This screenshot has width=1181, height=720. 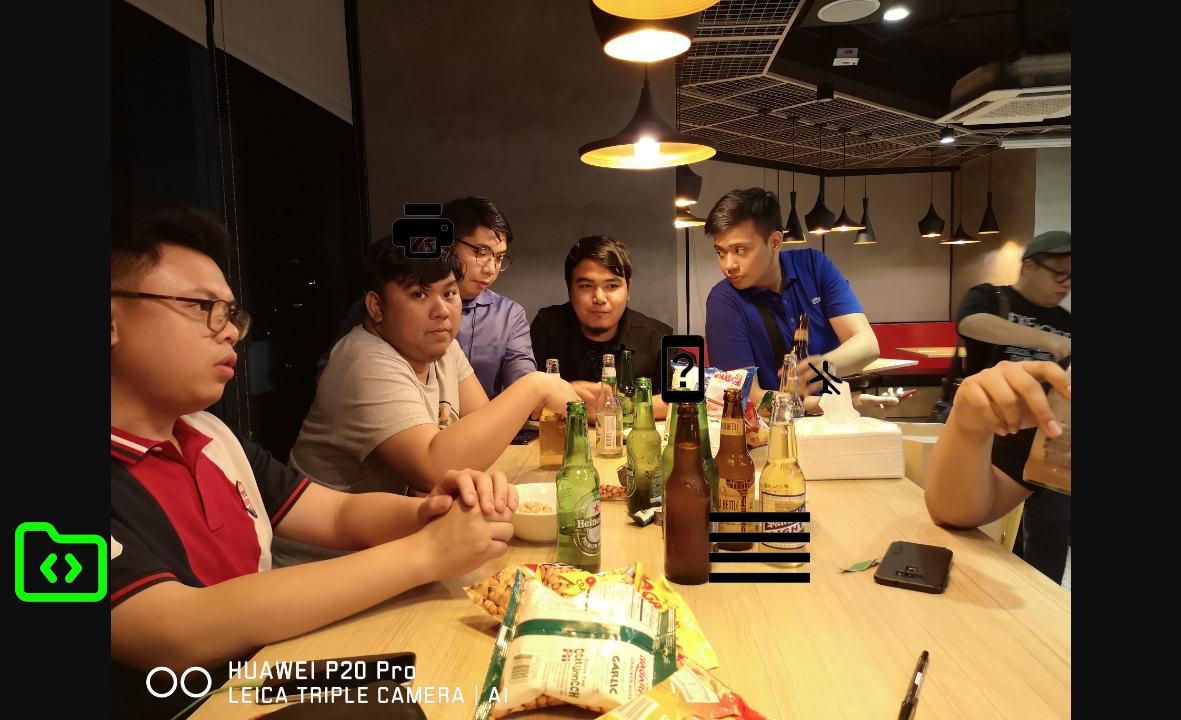 What do you see at coordinates (683, 369) in the screenshot?
I see `unknown or unrecognized device connected` at bounding box center [683, 369].